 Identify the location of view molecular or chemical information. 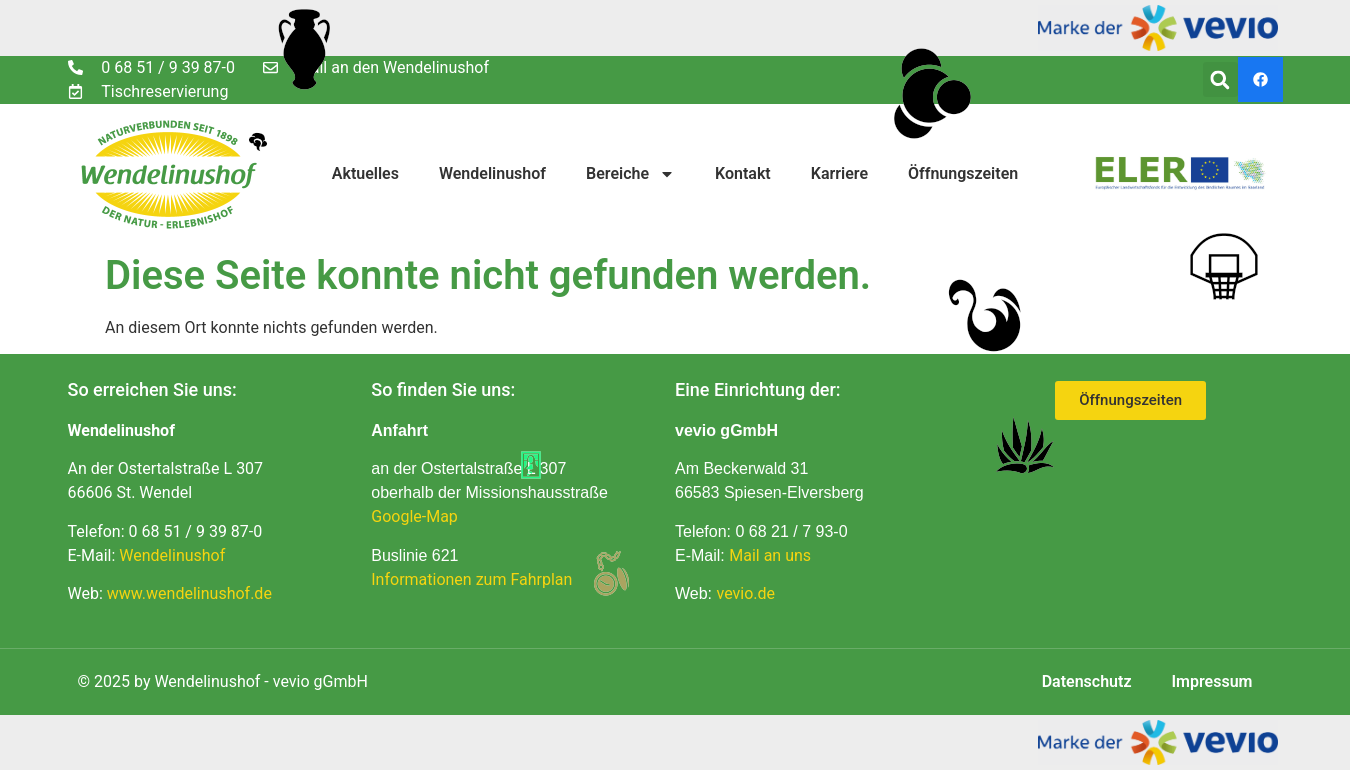
(932, 93).